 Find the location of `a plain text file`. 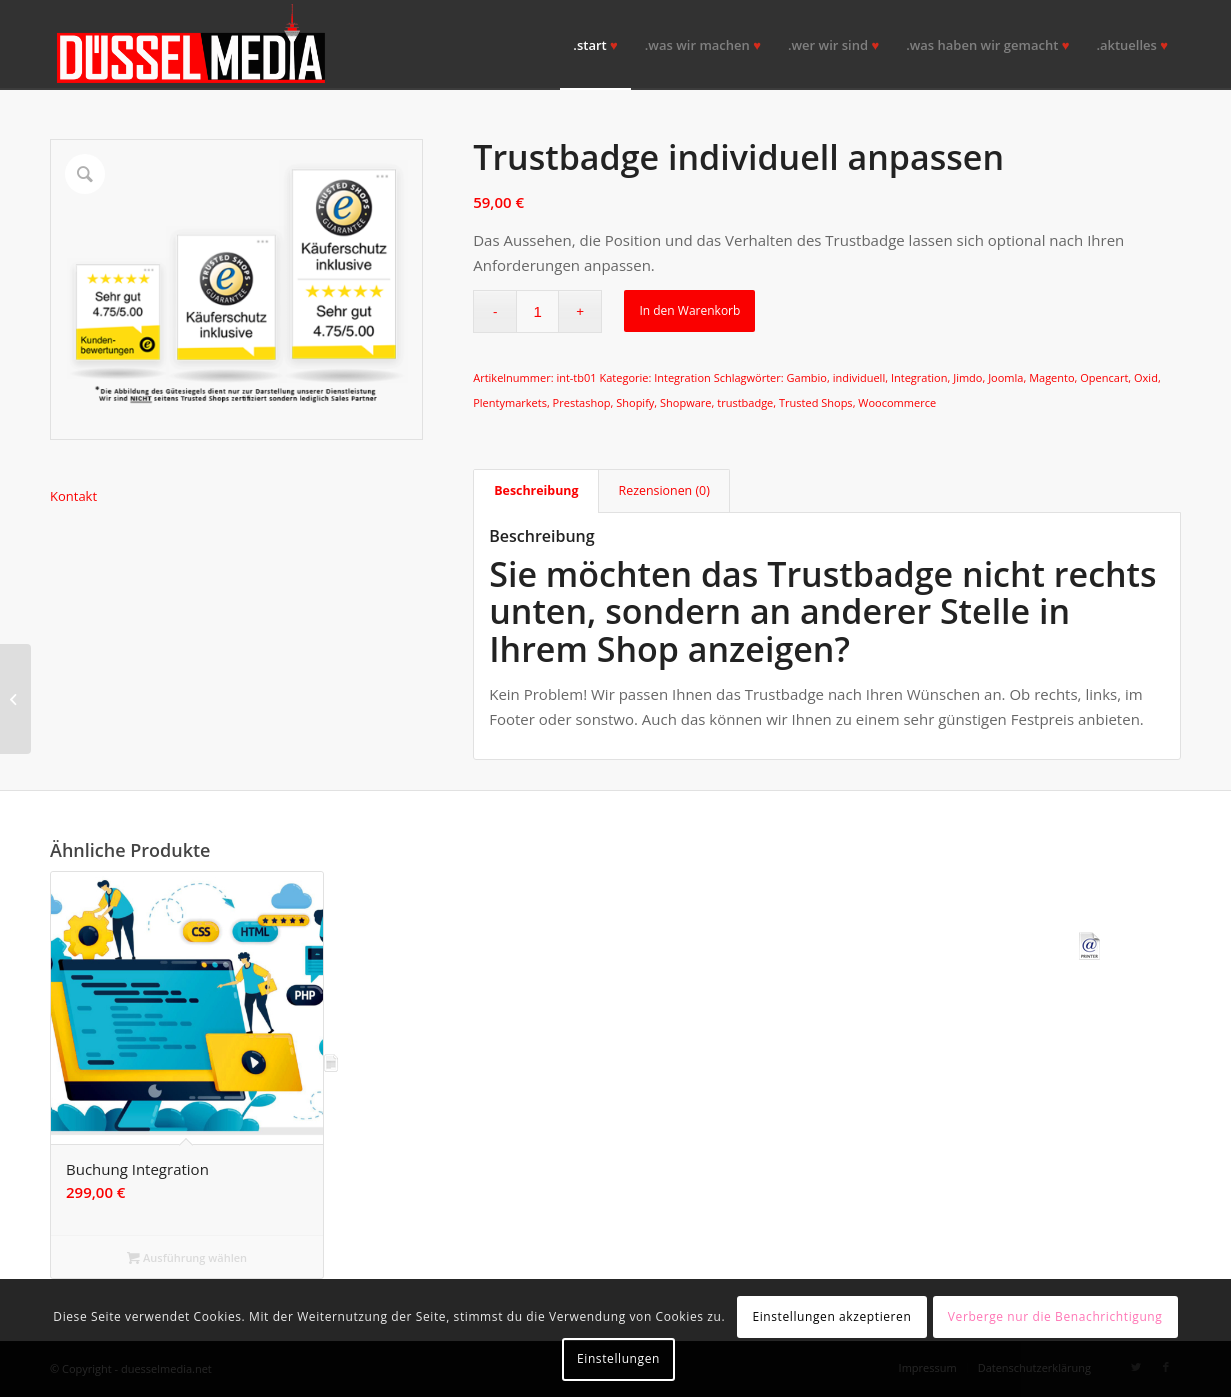

a plain text file is located at coordinates (331, 1063).